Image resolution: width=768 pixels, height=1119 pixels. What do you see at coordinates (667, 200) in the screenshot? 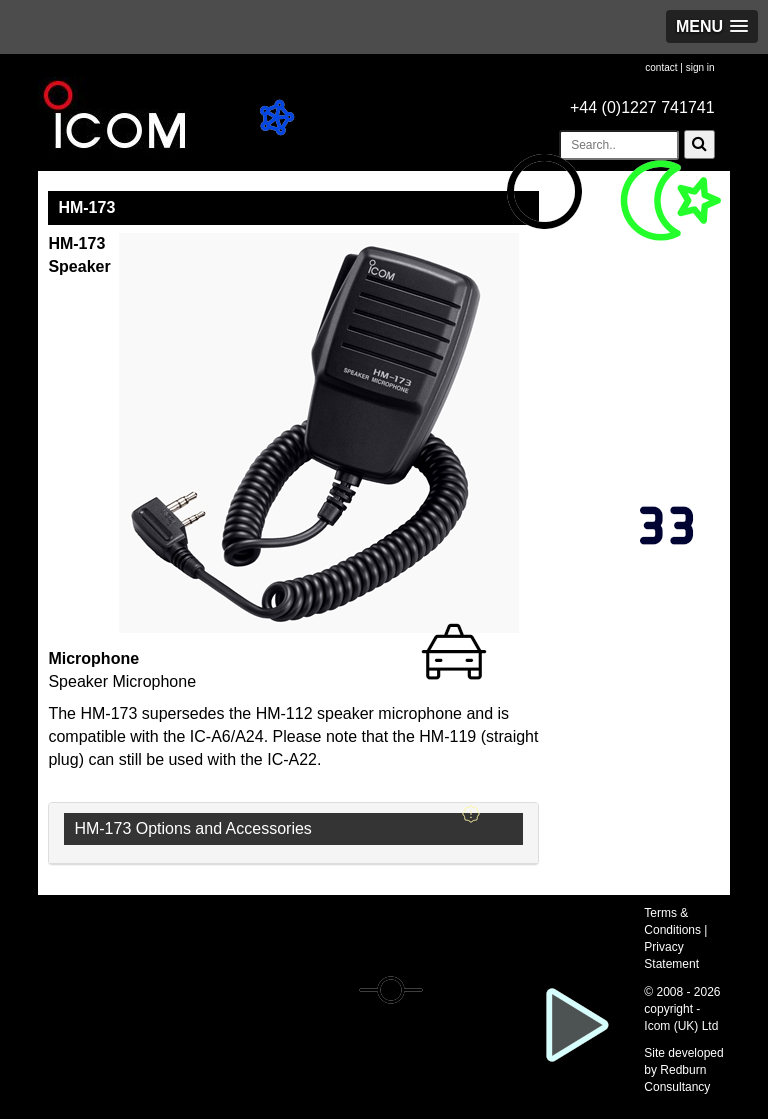
I see `indicates Islamic religious content or features` at bounding box center [667, 200].